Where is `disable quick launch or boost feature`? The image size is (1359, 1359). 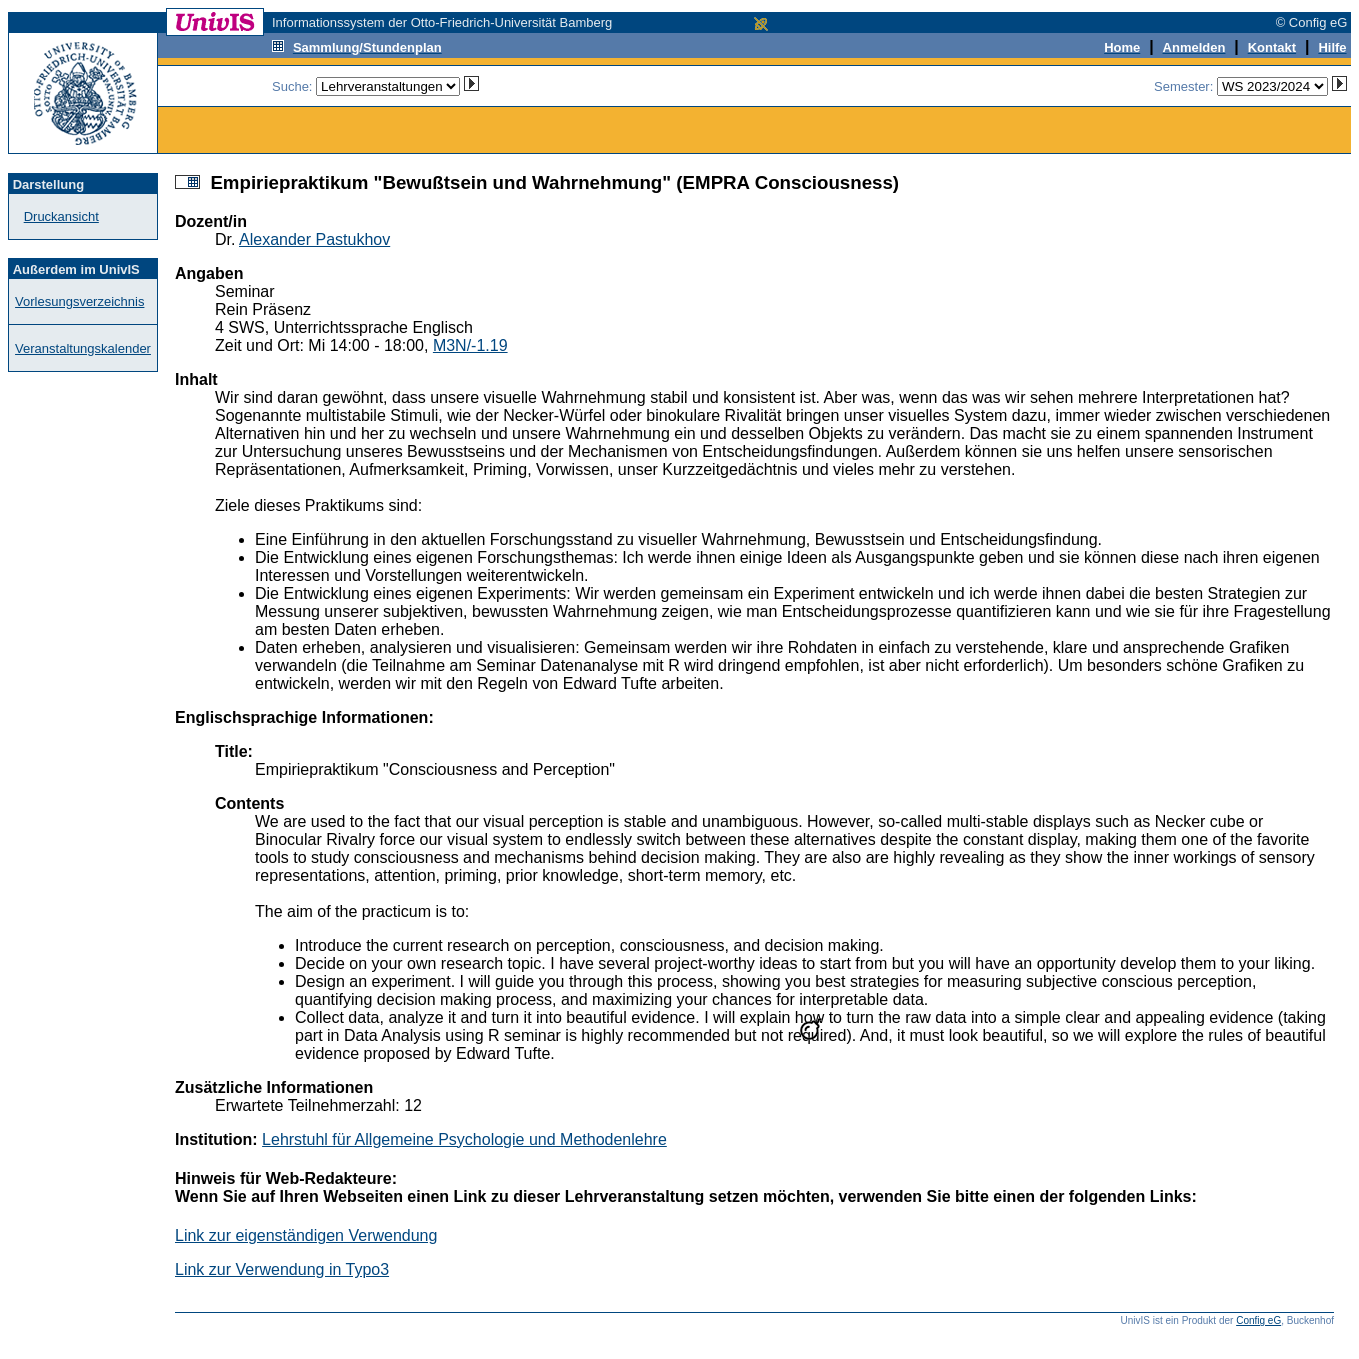
disable quick launch or boost feature is located at coordinates (761, 24).